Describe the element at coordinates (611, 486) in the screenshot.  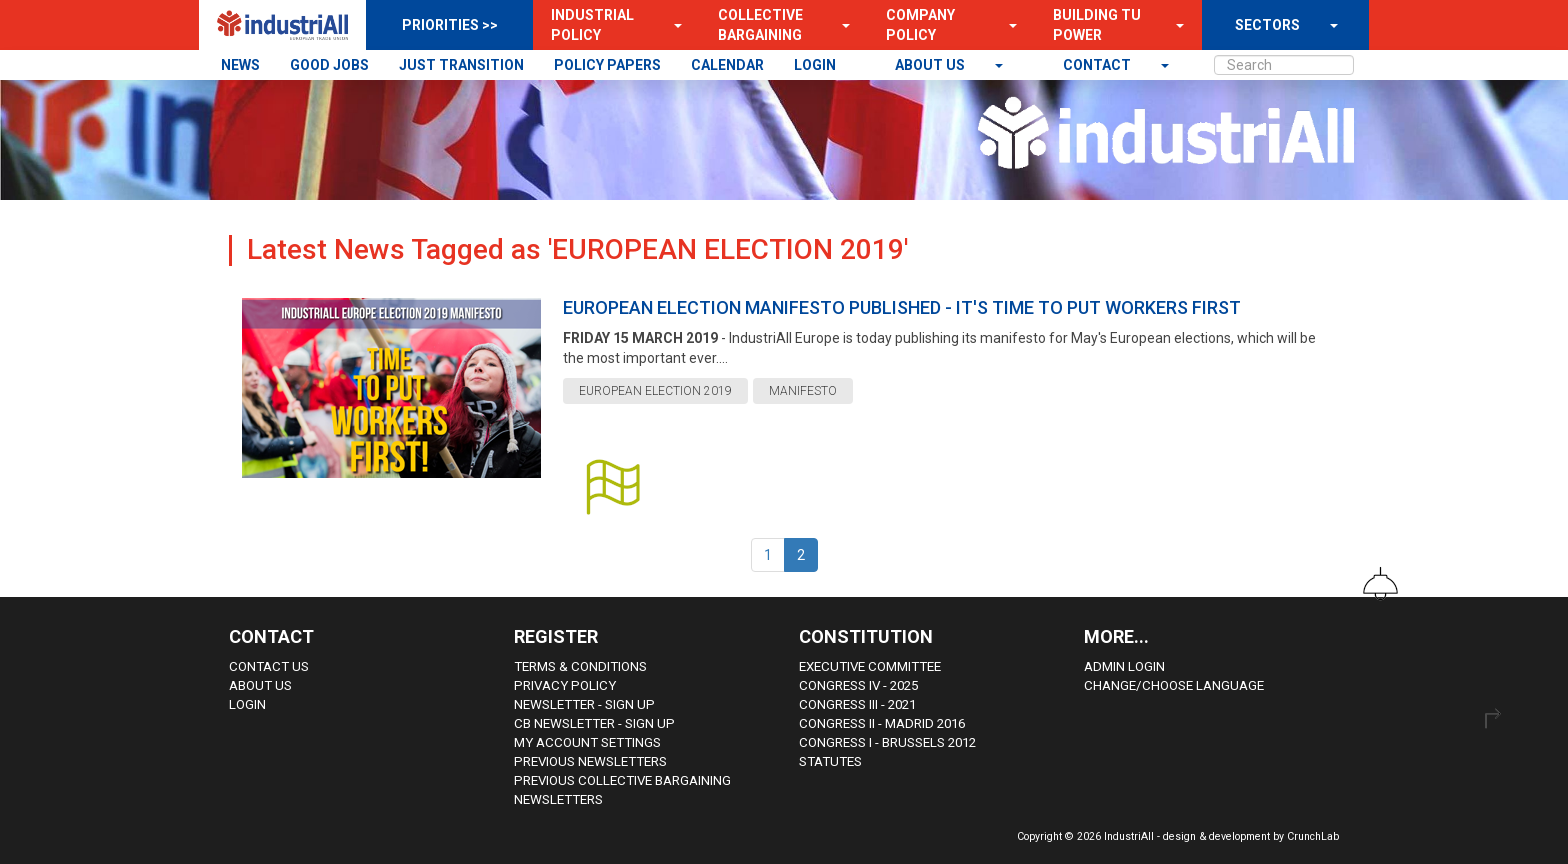
I see `indicates a finish line or completion point` at that location.